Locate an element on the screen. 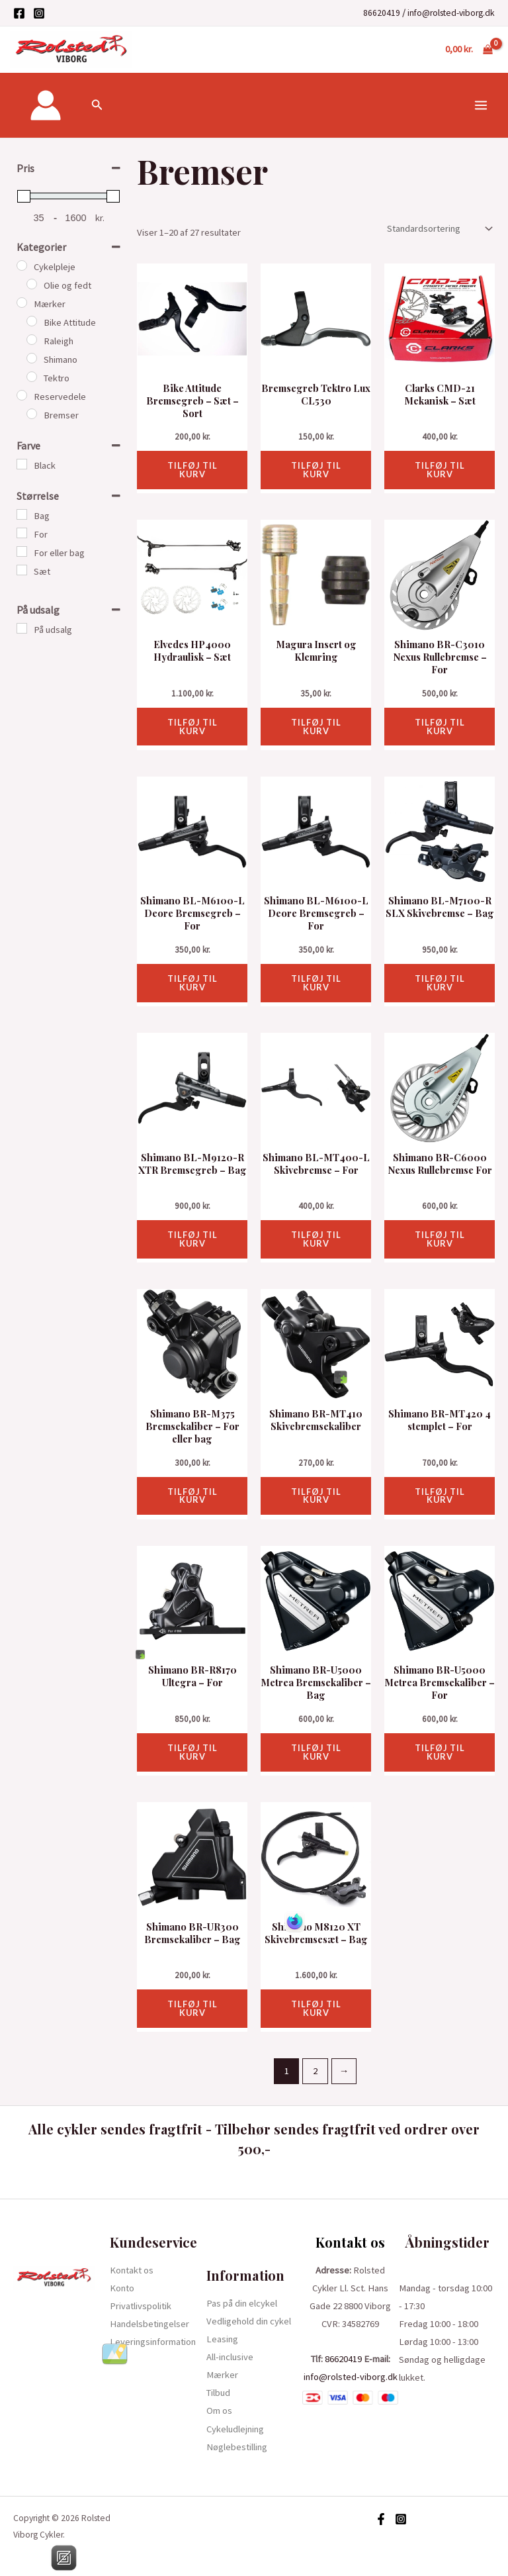  open firefox nightly browser is located at coordinates (294, 1921).